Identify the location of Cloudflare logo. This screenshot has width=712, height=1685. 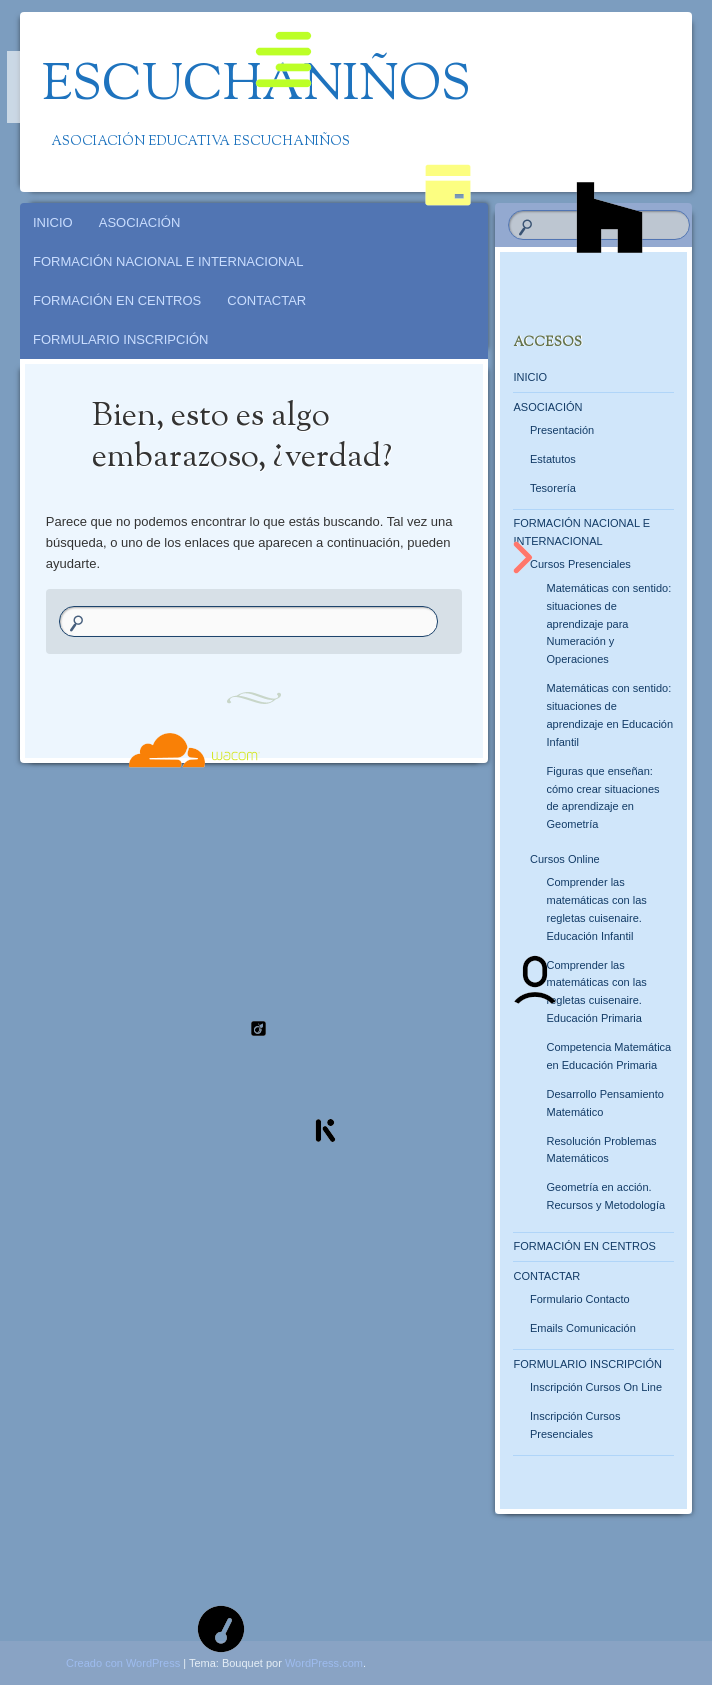
(167, 752).